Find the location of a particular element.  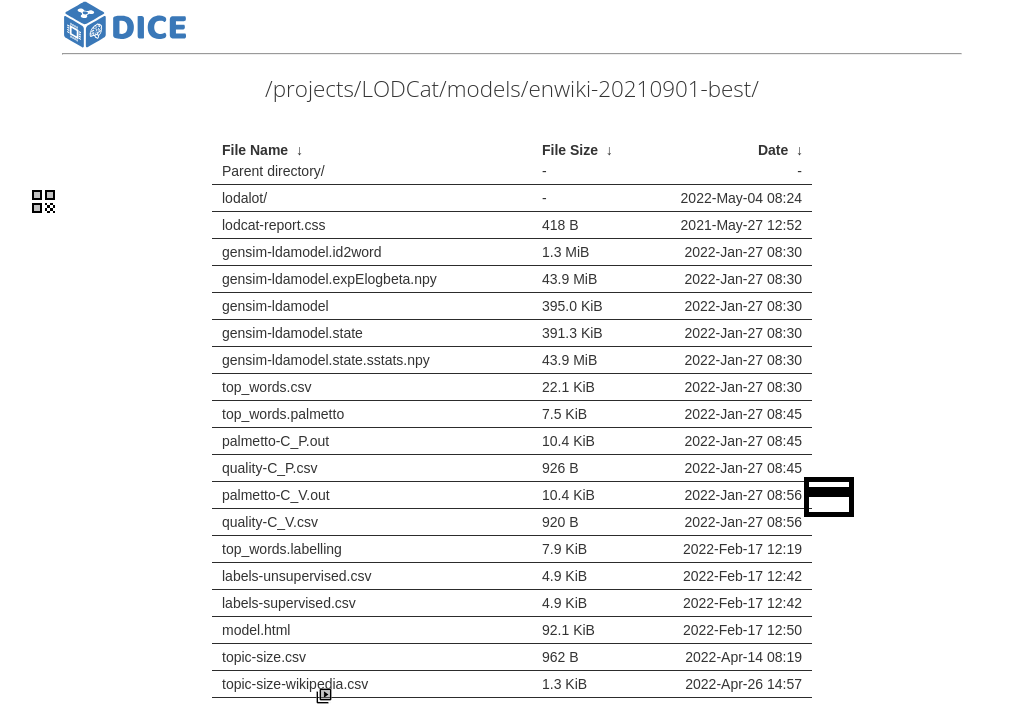

access your video library is located at coordinates (324, 696).